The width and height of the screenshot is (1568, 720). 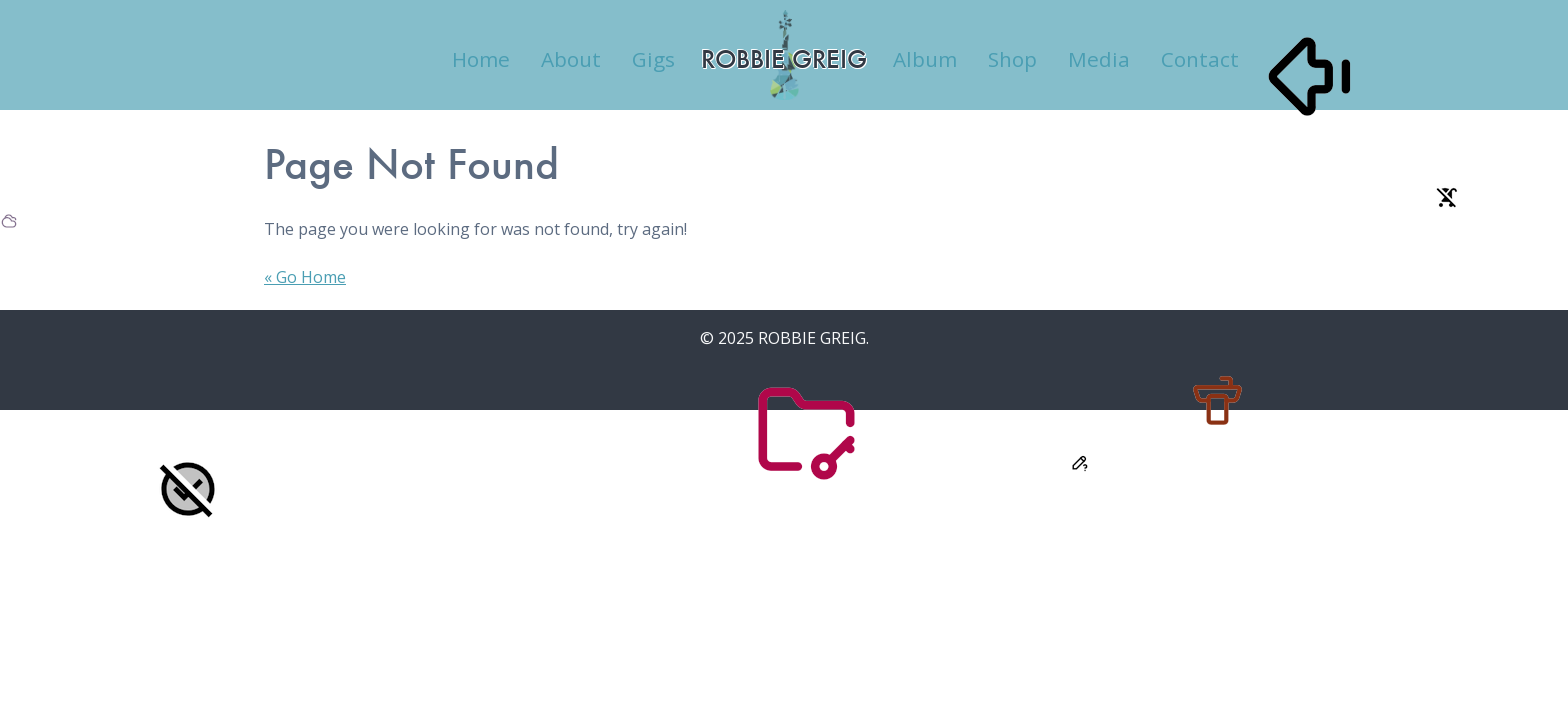 I want to click on indicates content has been unpublished, so click(x=188, y=489).